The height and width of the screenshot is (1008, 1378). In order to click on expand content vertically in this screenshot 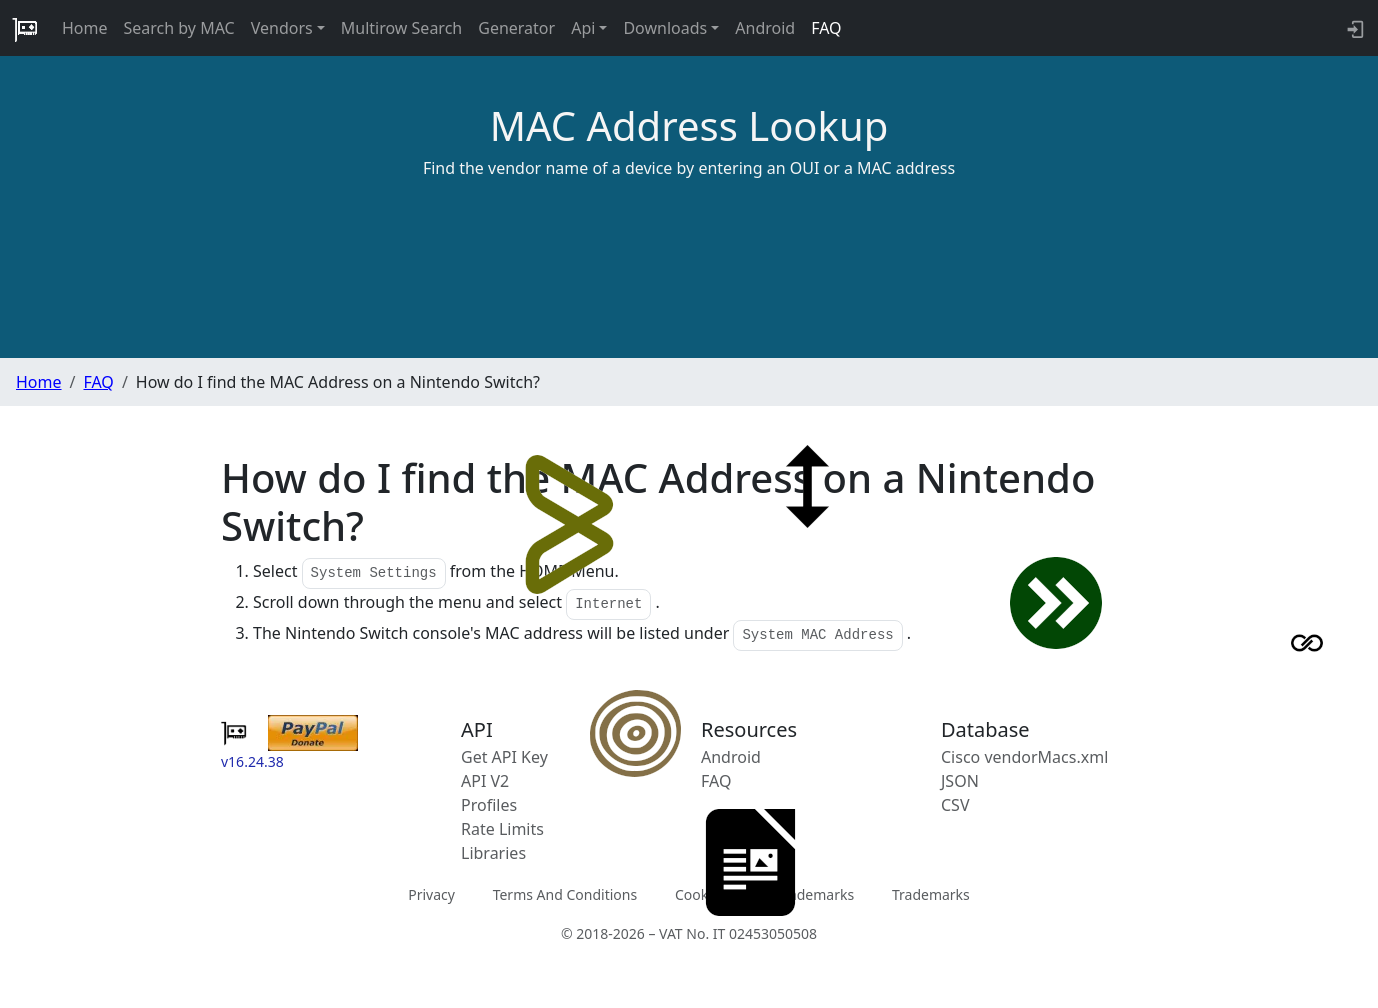, I will do `click(807, 486)`.